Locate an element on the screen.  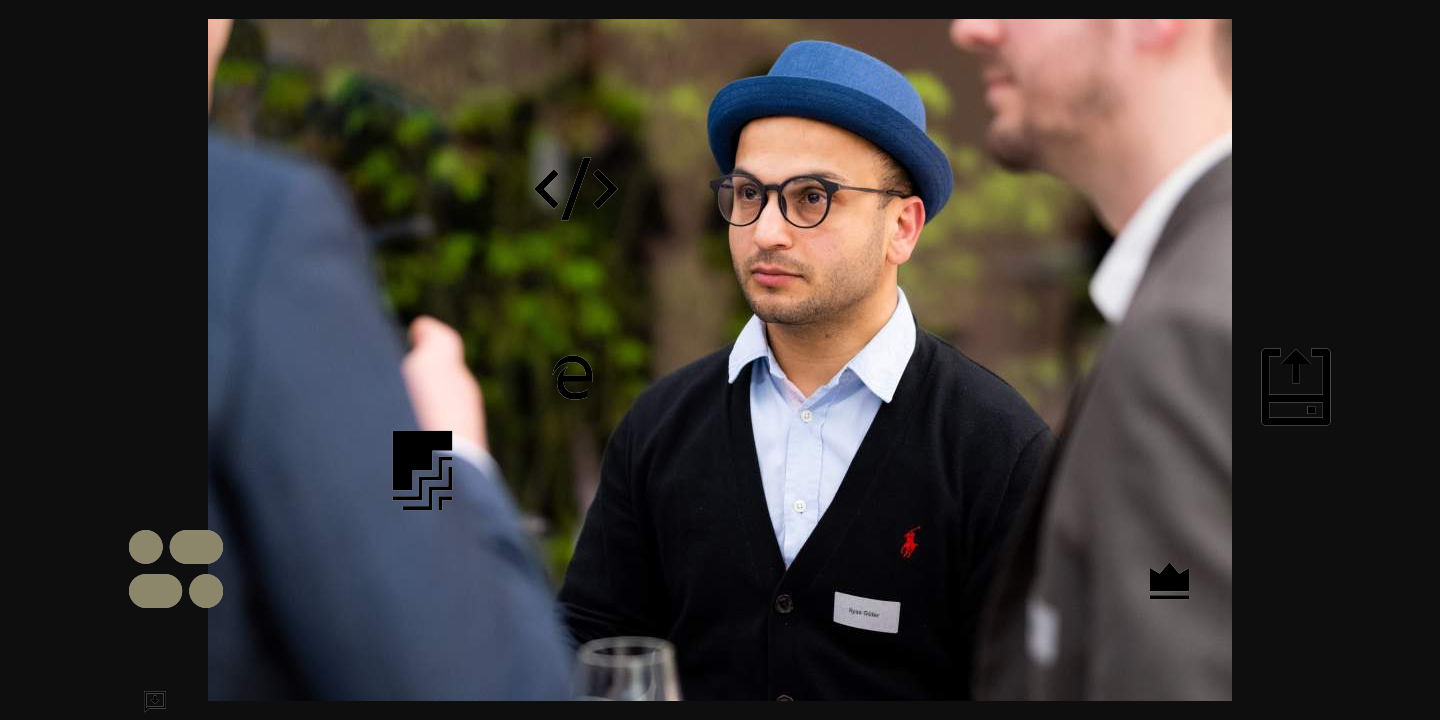
download chat history is located at coordinates (155, 701).